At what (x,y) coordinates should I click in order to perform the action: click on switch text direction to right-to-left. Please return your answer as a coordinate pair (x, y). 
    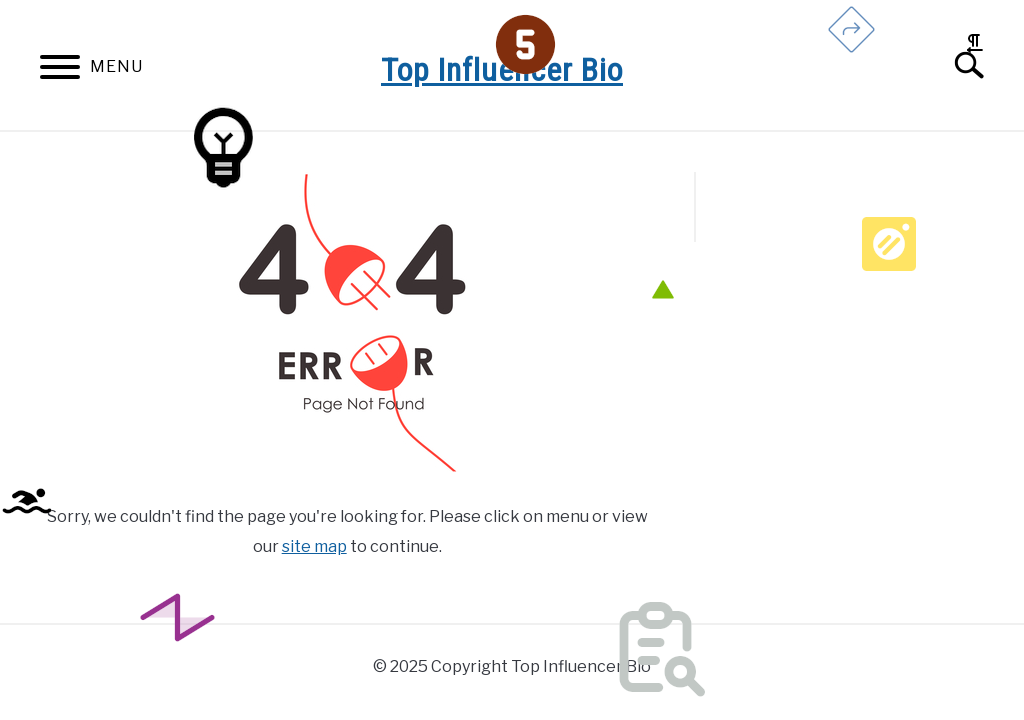
    Looking at the image, I should click on (975, 43).